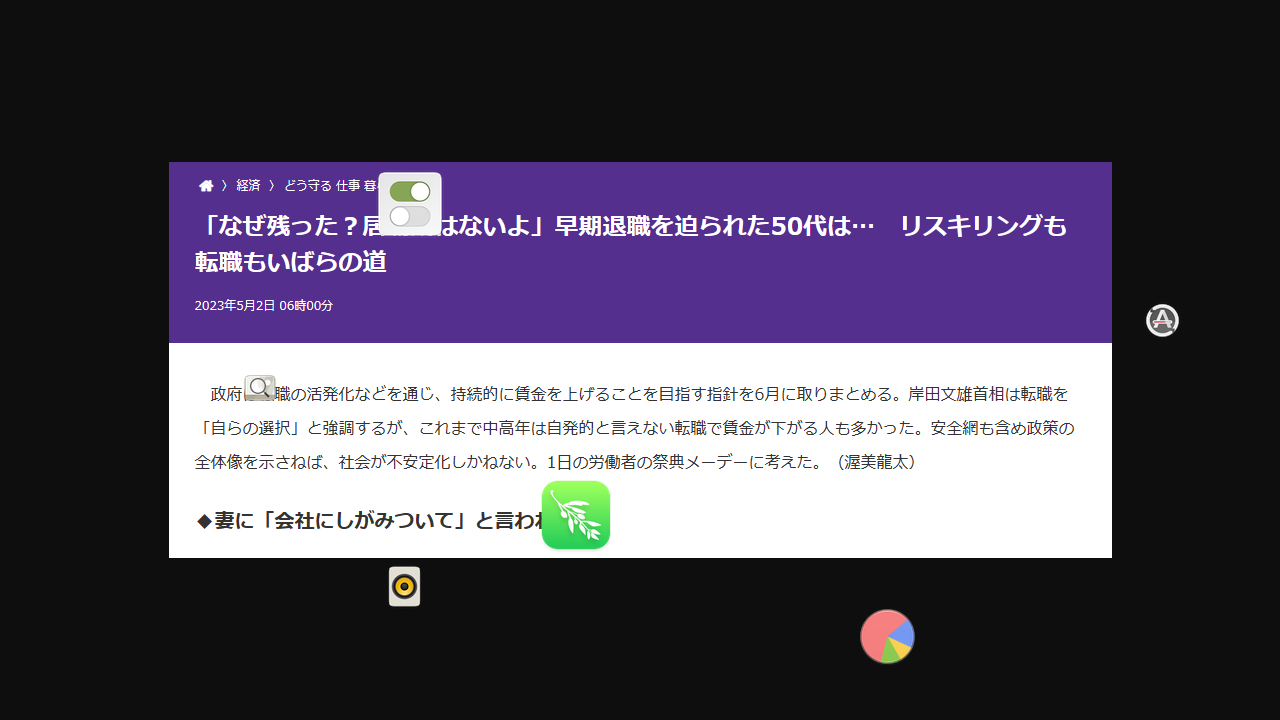  What do you see at coordinates (1162, 320) in the screenshot?
I see `check for available software updates` at bounding box center [1162, 320].